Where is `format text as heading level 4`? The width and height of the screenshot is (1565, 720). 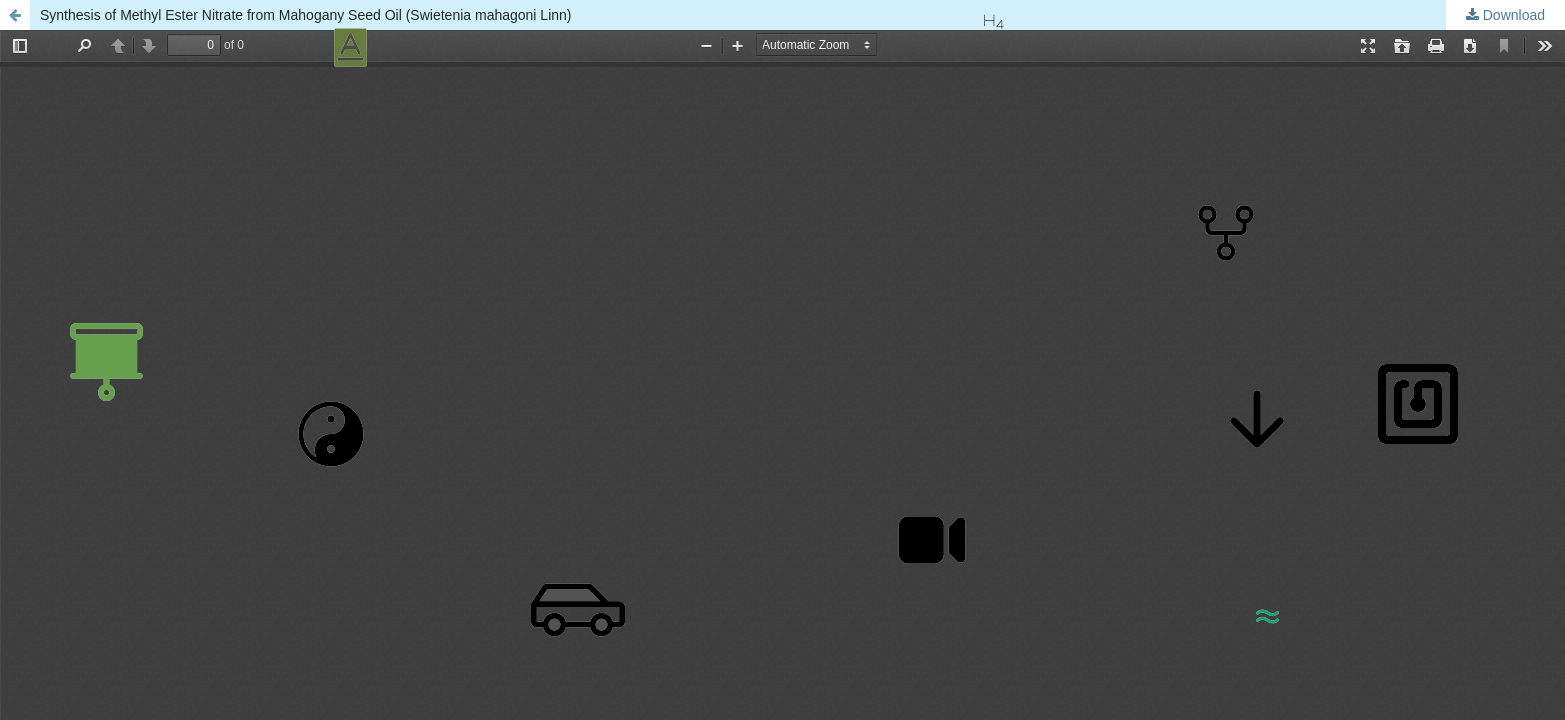
format text as heading level 4 is located at coordinates (992, 21).